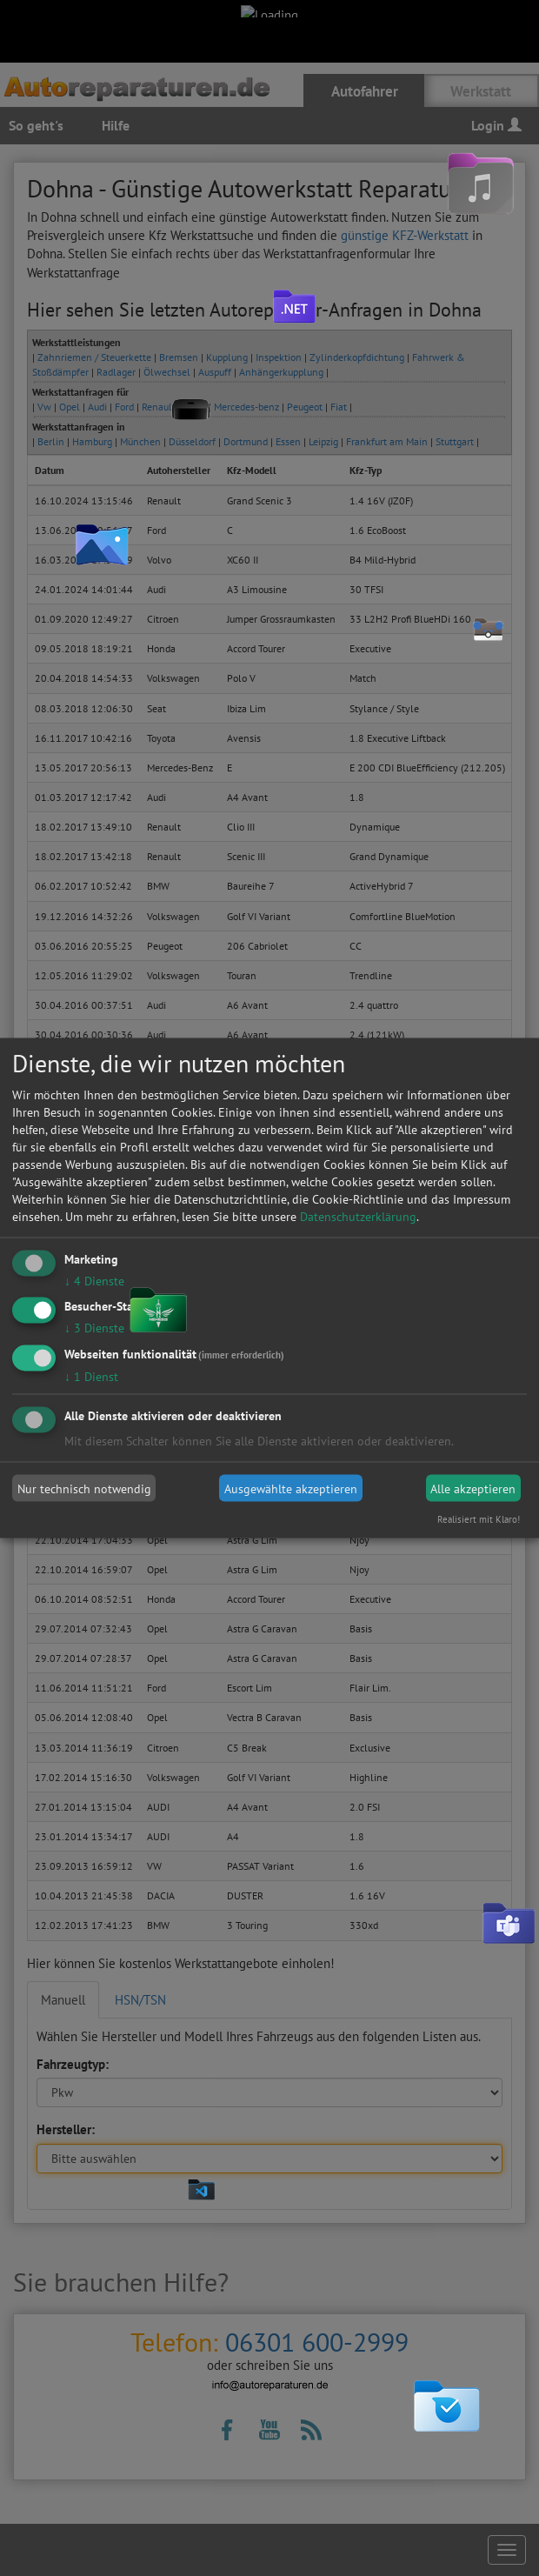 The width and height of the screenshot is (539, 2576). I want to click on open microsoft teams files folder, so click(509, 1925).